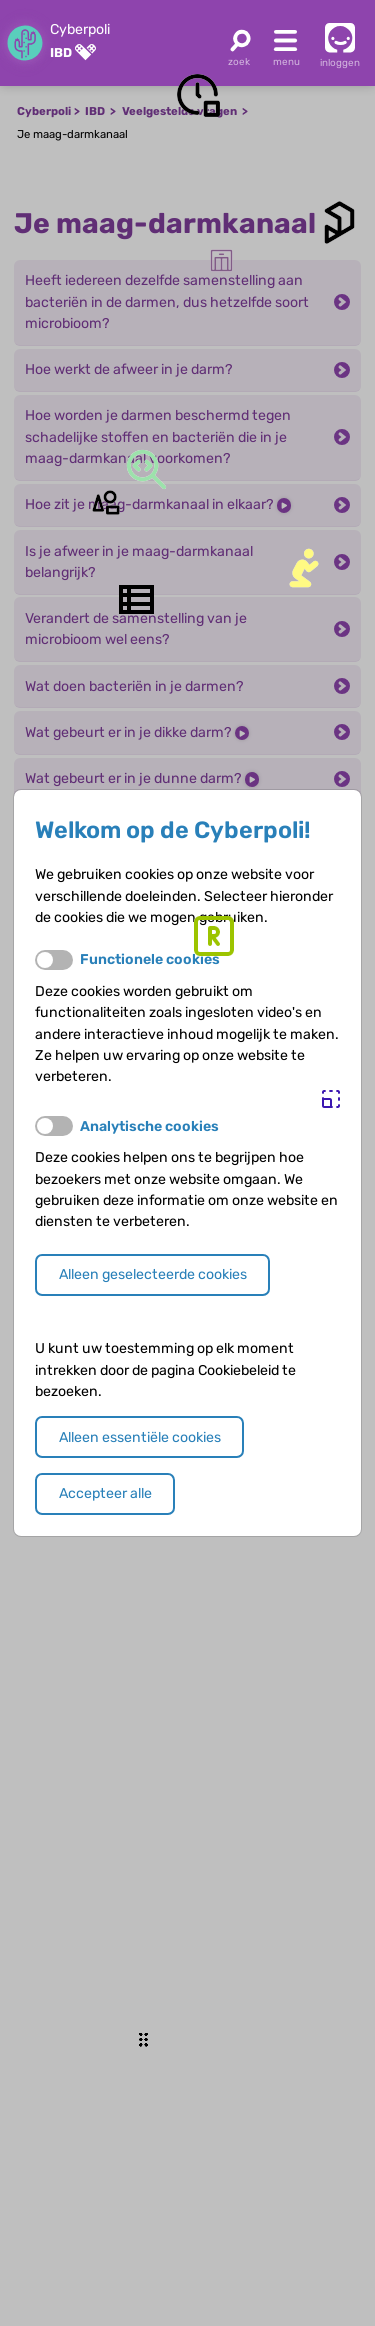  I want to click on indicates elevator access nearby, so click(221, 260).